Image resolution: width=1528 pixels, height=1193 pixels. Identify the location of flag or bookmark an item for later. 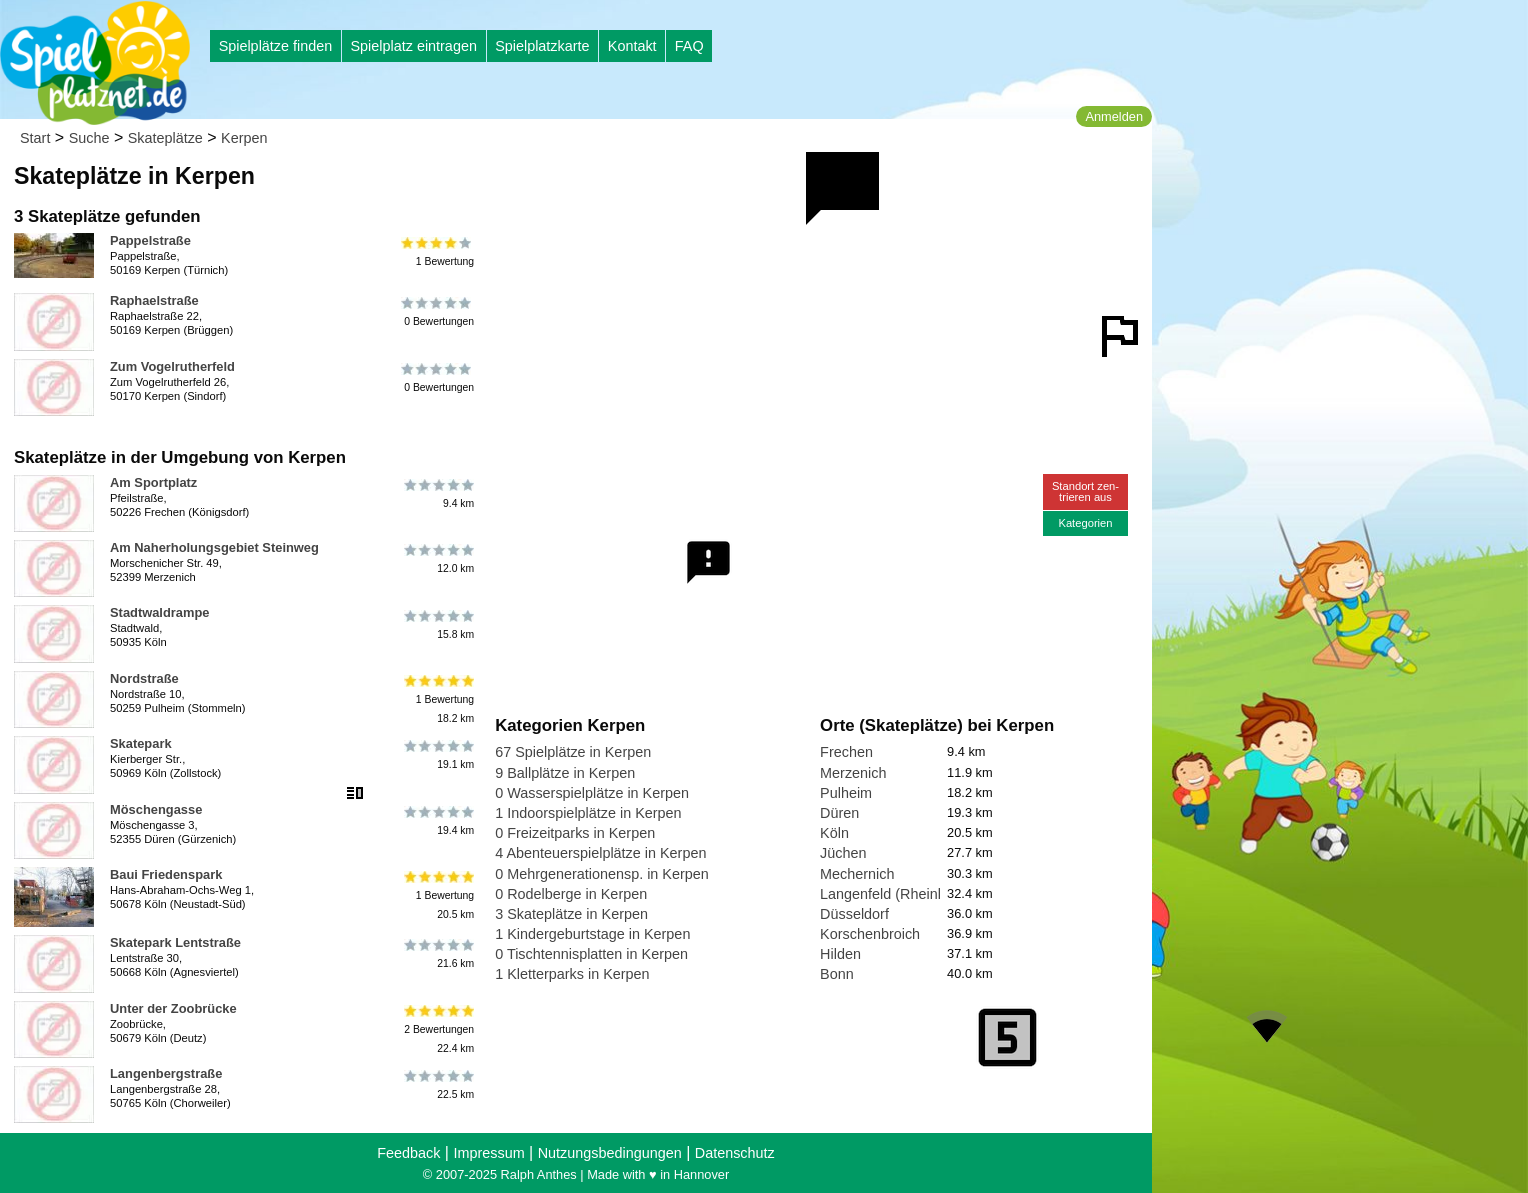
(1119, 335).